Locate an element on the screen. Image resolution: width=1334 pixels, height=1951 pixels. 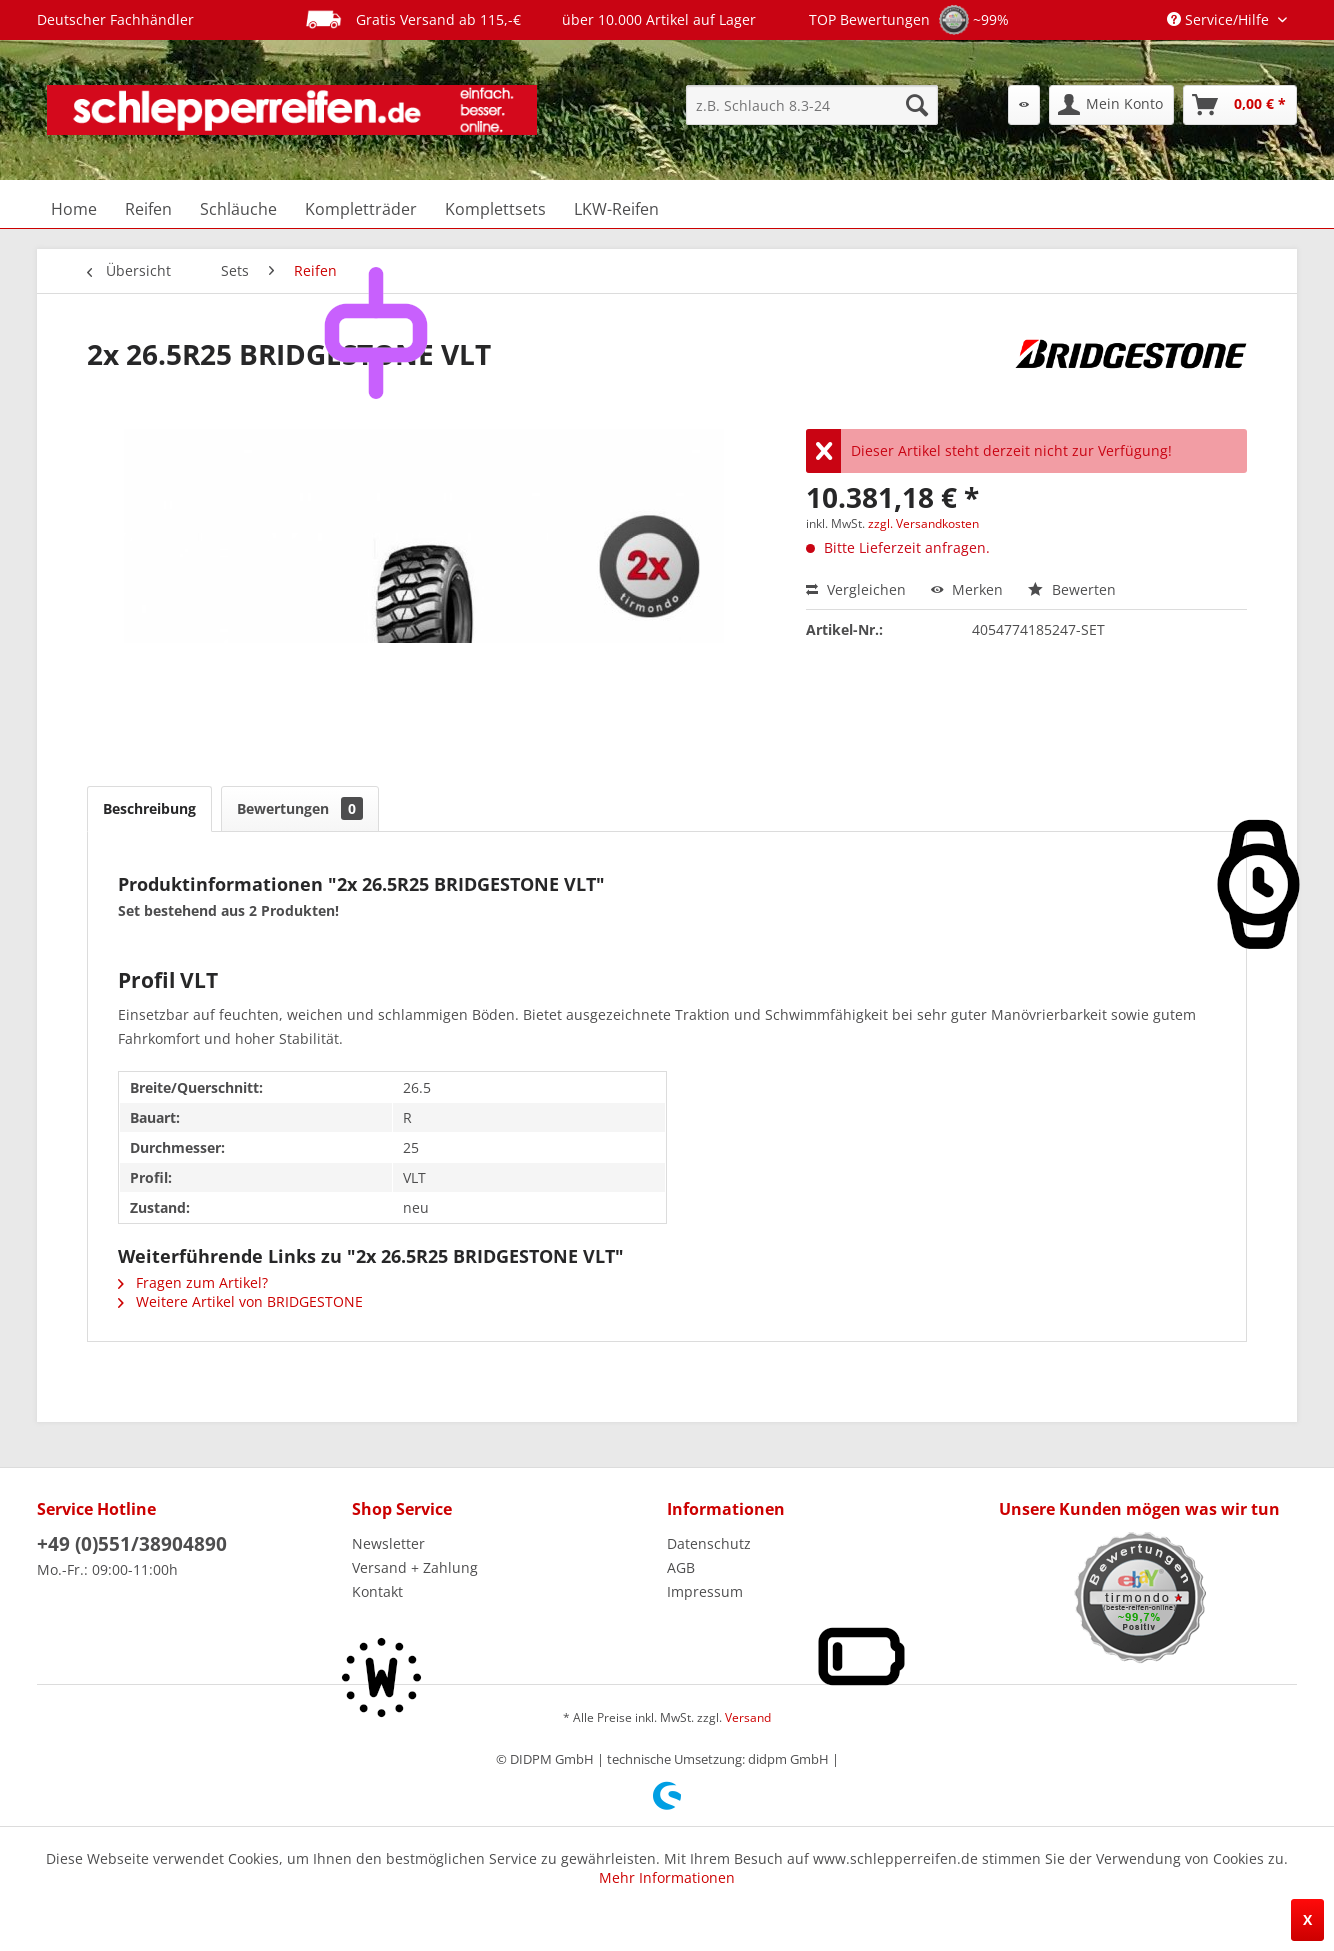
view watch or wearable device settings is located at coordinates (1258, 884).